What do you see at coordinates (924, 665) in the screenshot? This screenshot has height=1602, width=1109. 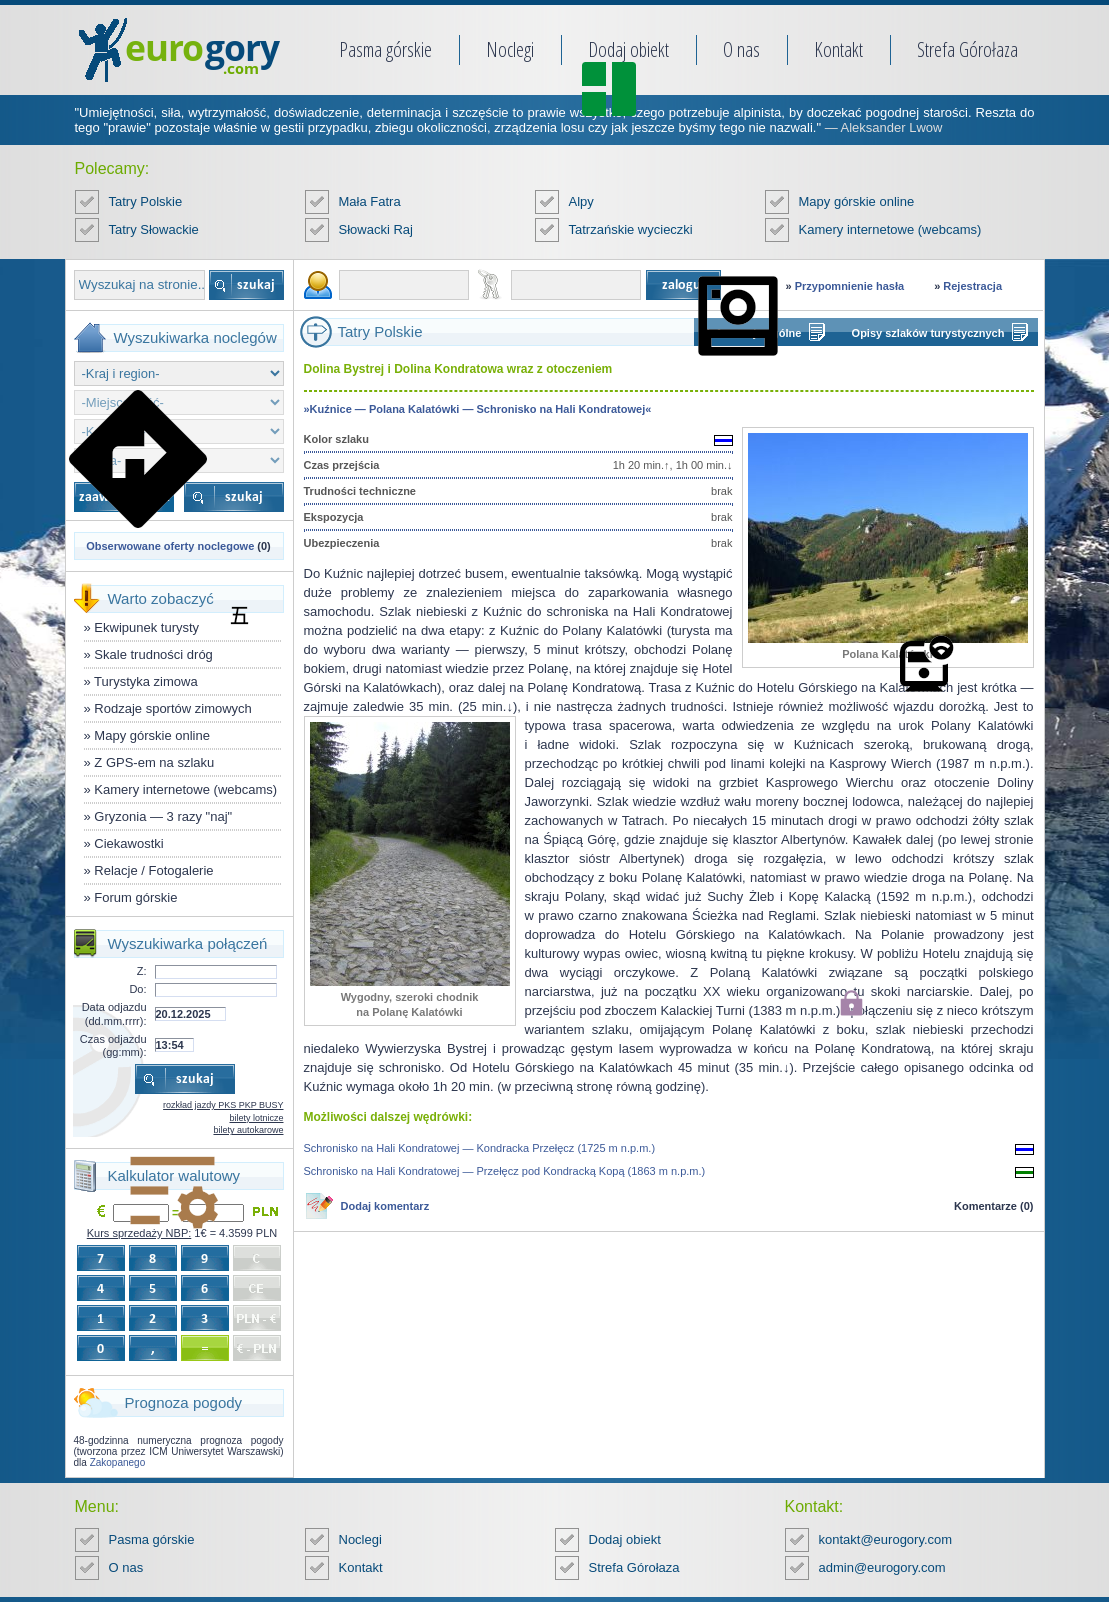 I see `connect to onboard train wifi` at bounding box center [924, 665].